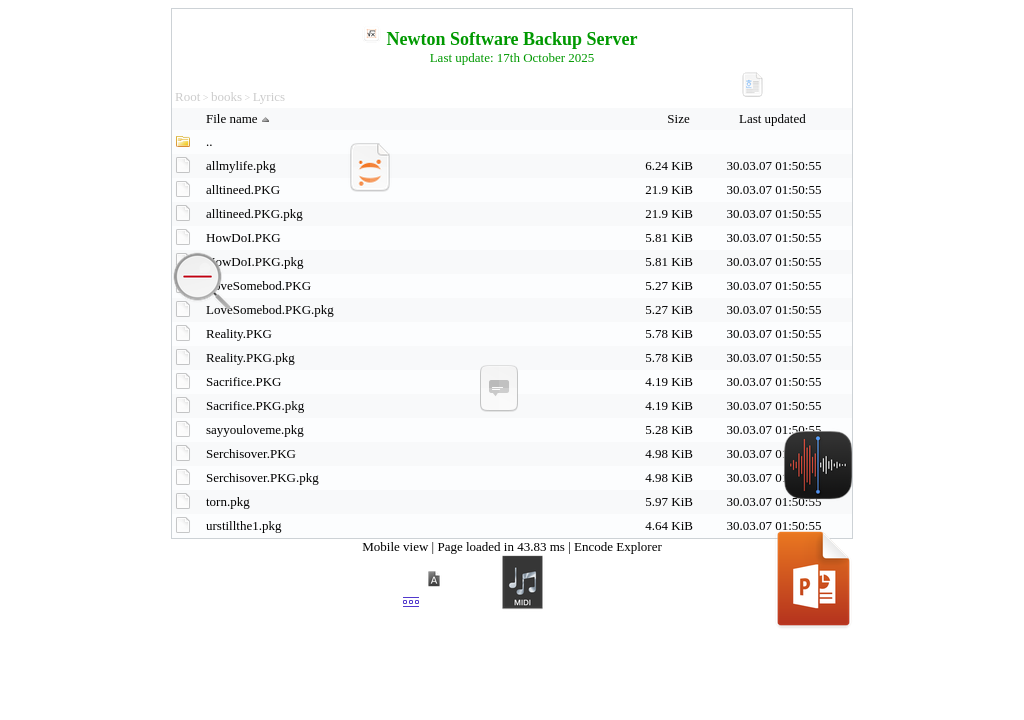  Describe the element at coordinates (434, 579) in the screenshot. I see `a generic font file` at that location.